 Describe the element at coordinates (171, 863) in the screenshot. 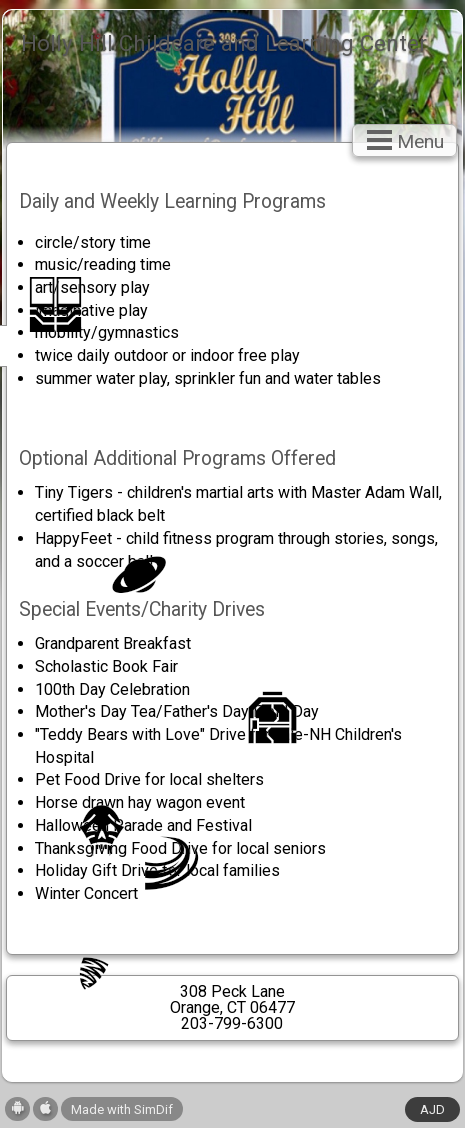

I see `indicates a wind or air-based attack ability` at that location.